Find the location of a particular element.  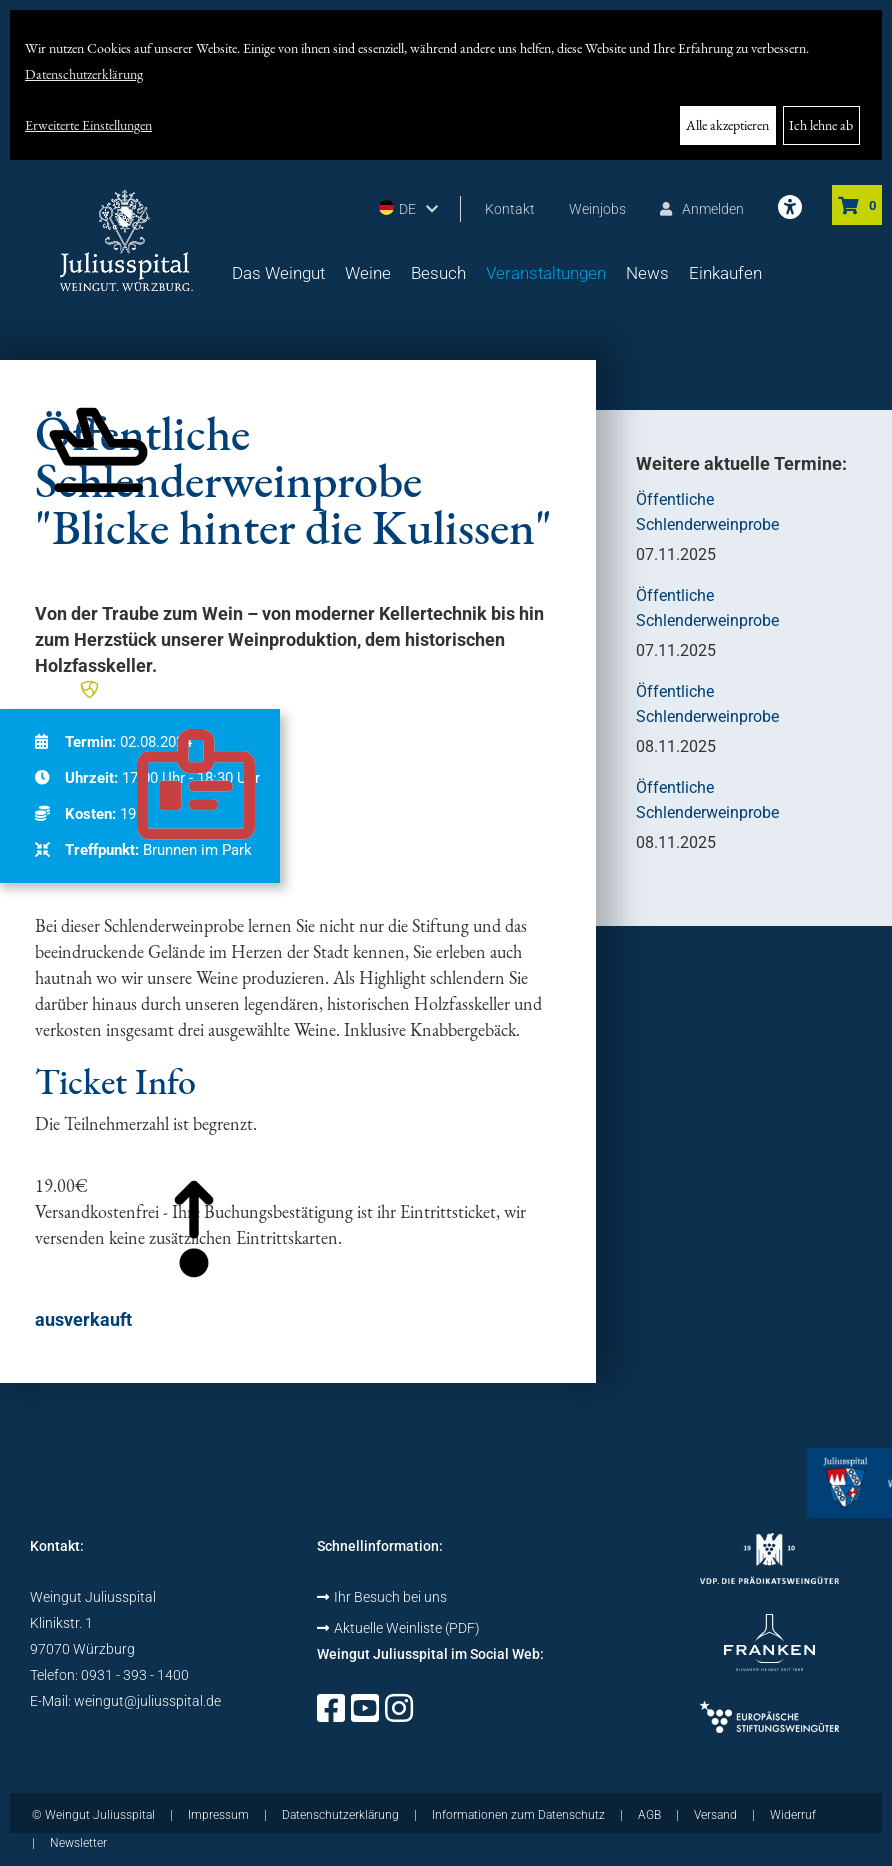

indicates flight currently in progress is located at coordinates (98, 447).